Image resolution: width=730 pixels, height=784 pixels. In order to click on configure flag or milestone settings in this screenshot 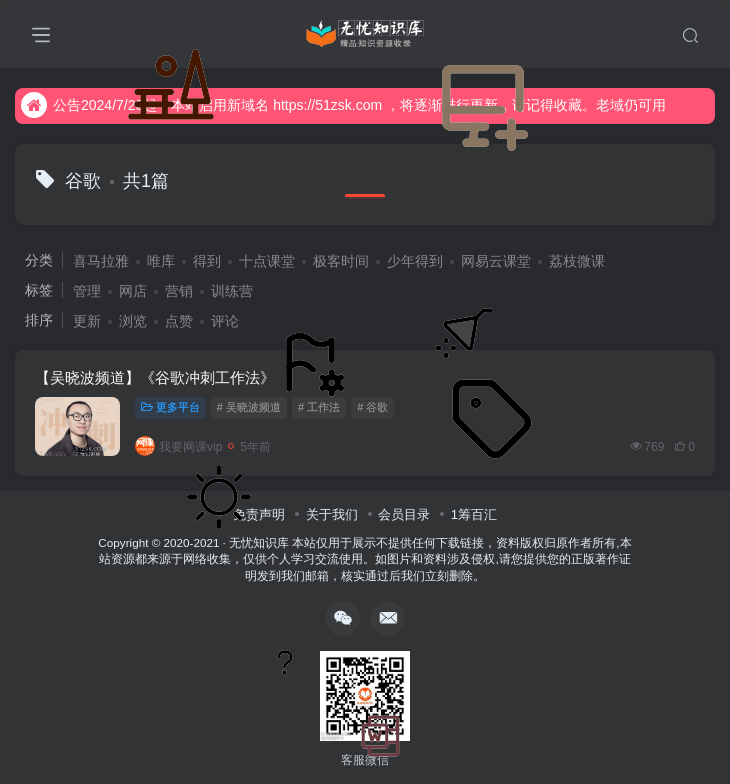, I will do `click(310, 361)`.